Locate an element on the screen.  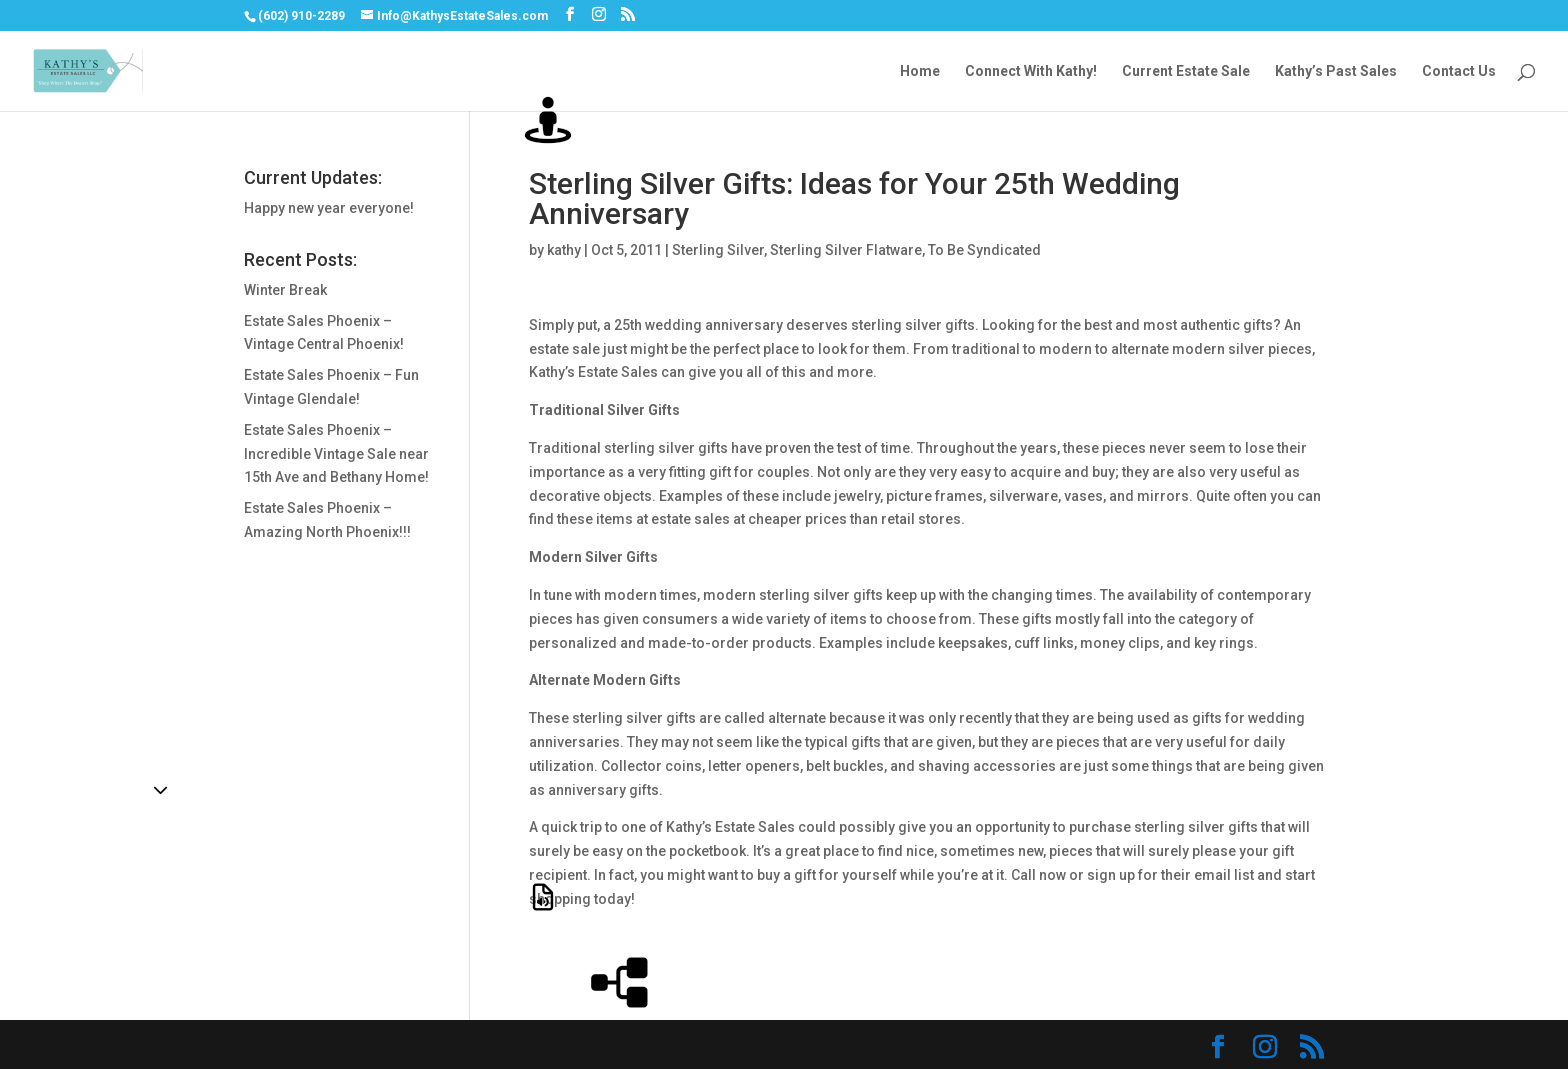
access street view mode is located at coordinates (548, 120).